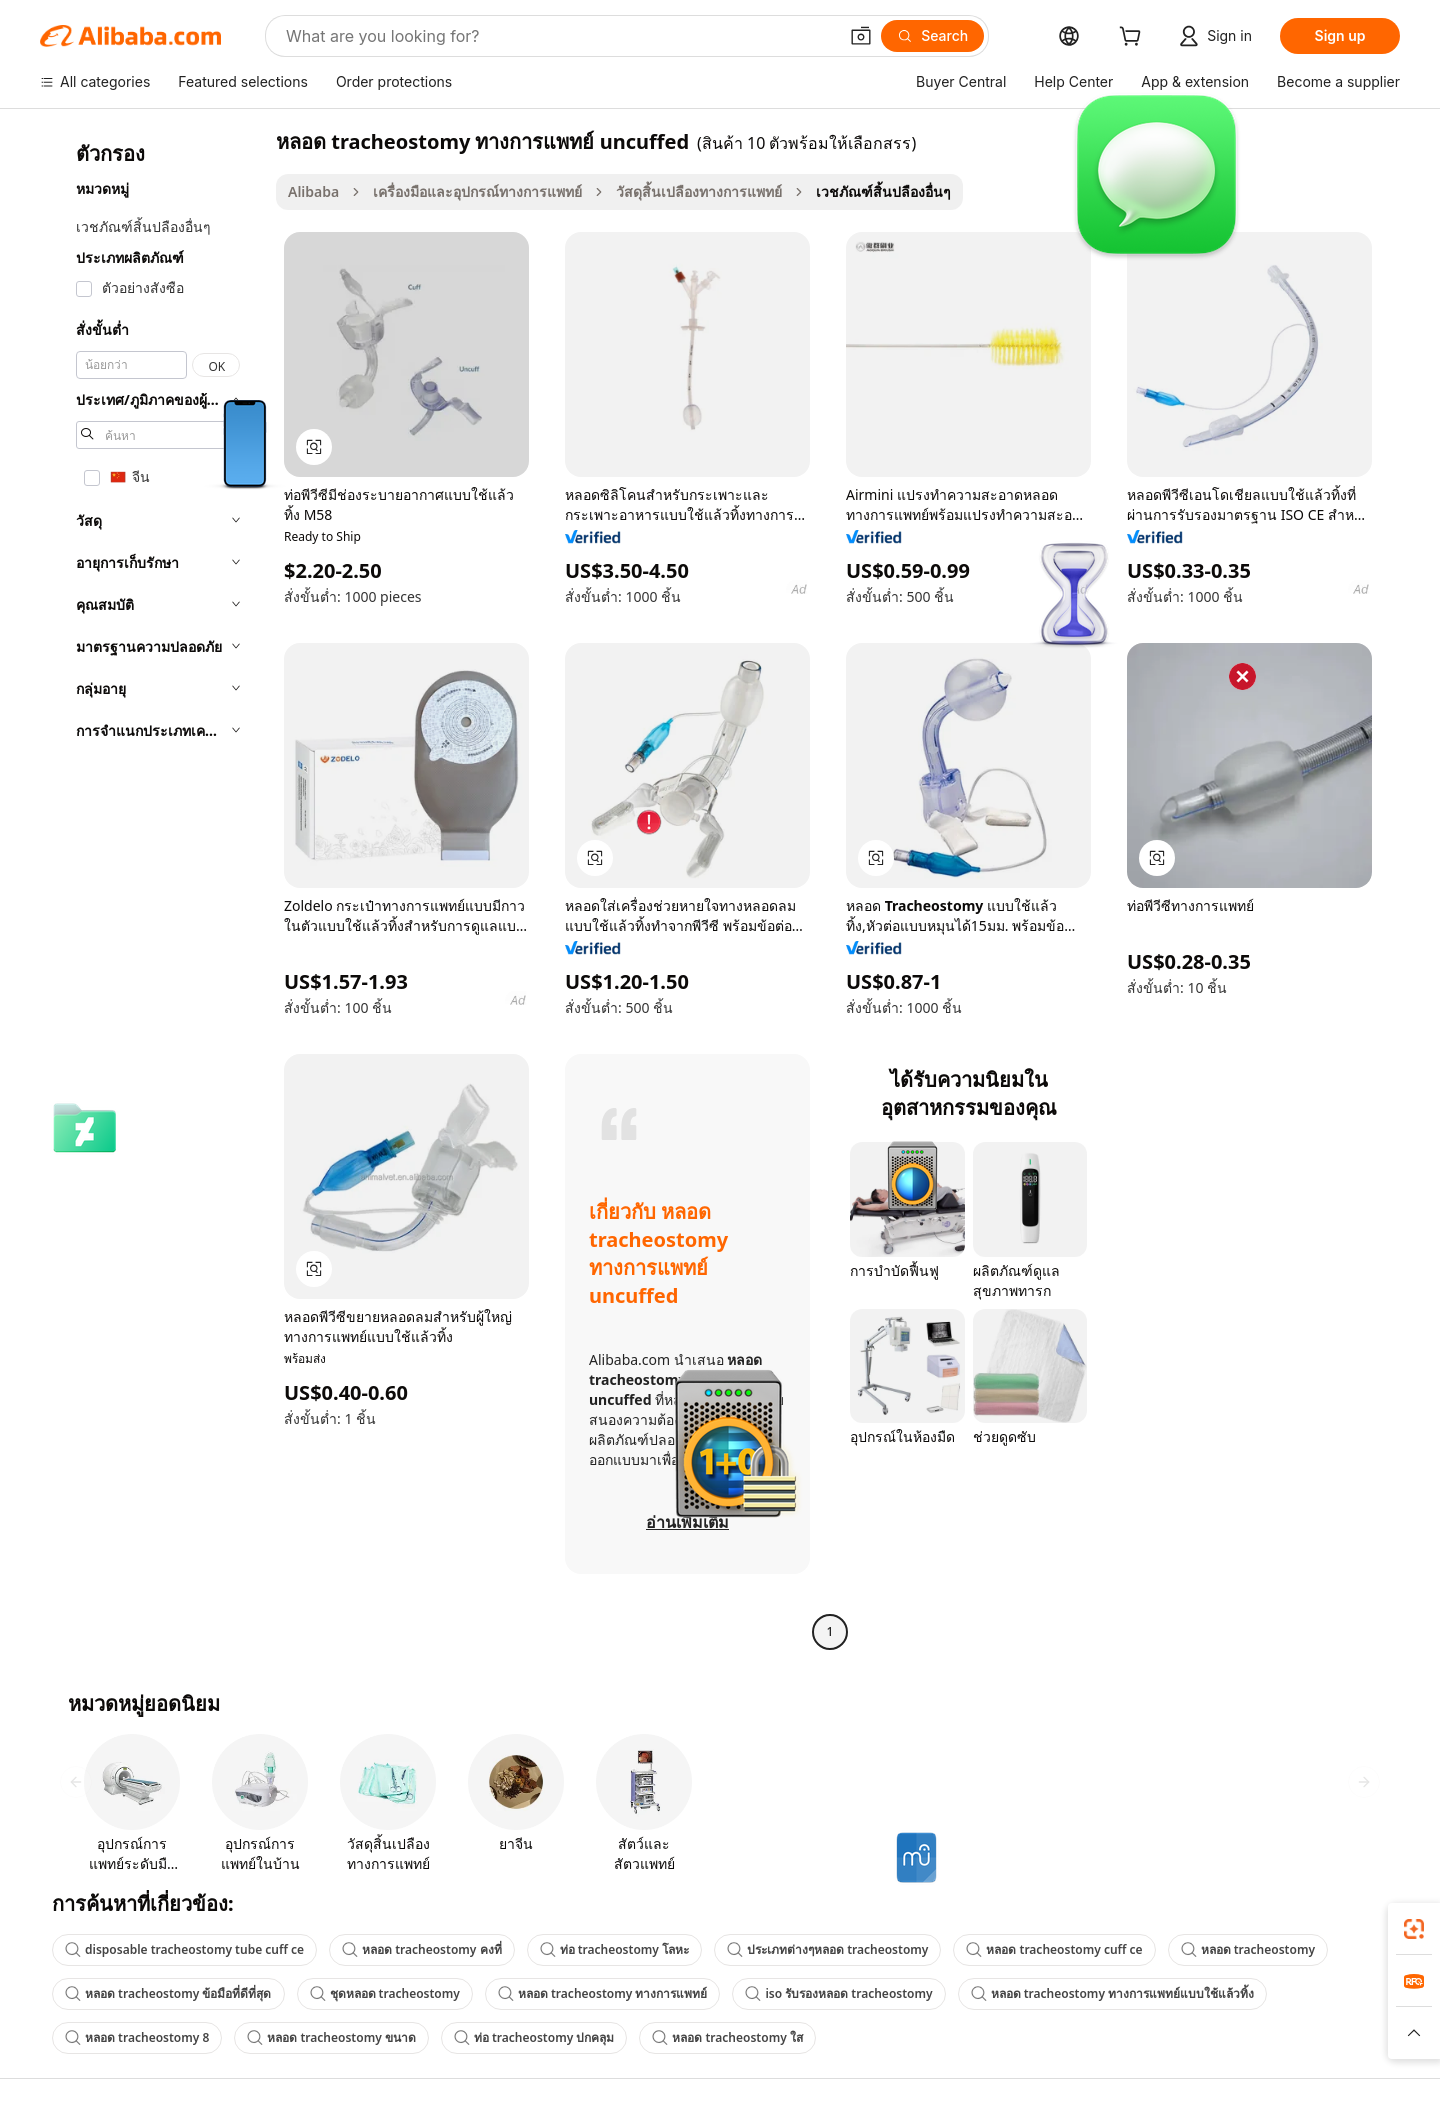 This screenshot has height=2119, width=1440. What do you see at coordinates (245, 445) in the screenshot?
I see `iPhone device connected to this mac` at bounding box center [245, 445].